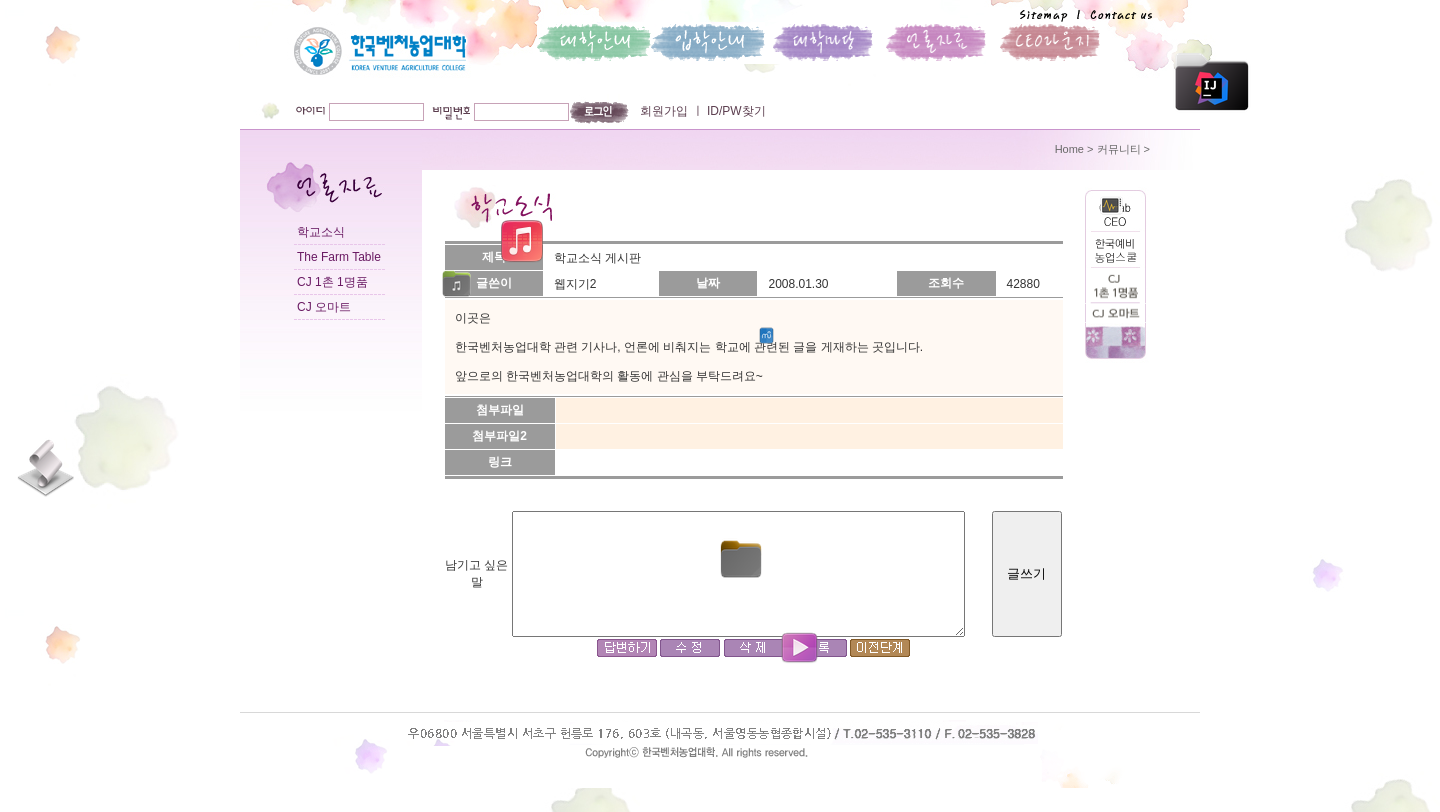  Describe the element at coordinates (741, 559) in the screenshot. I see `open folder to view contents` at that location.